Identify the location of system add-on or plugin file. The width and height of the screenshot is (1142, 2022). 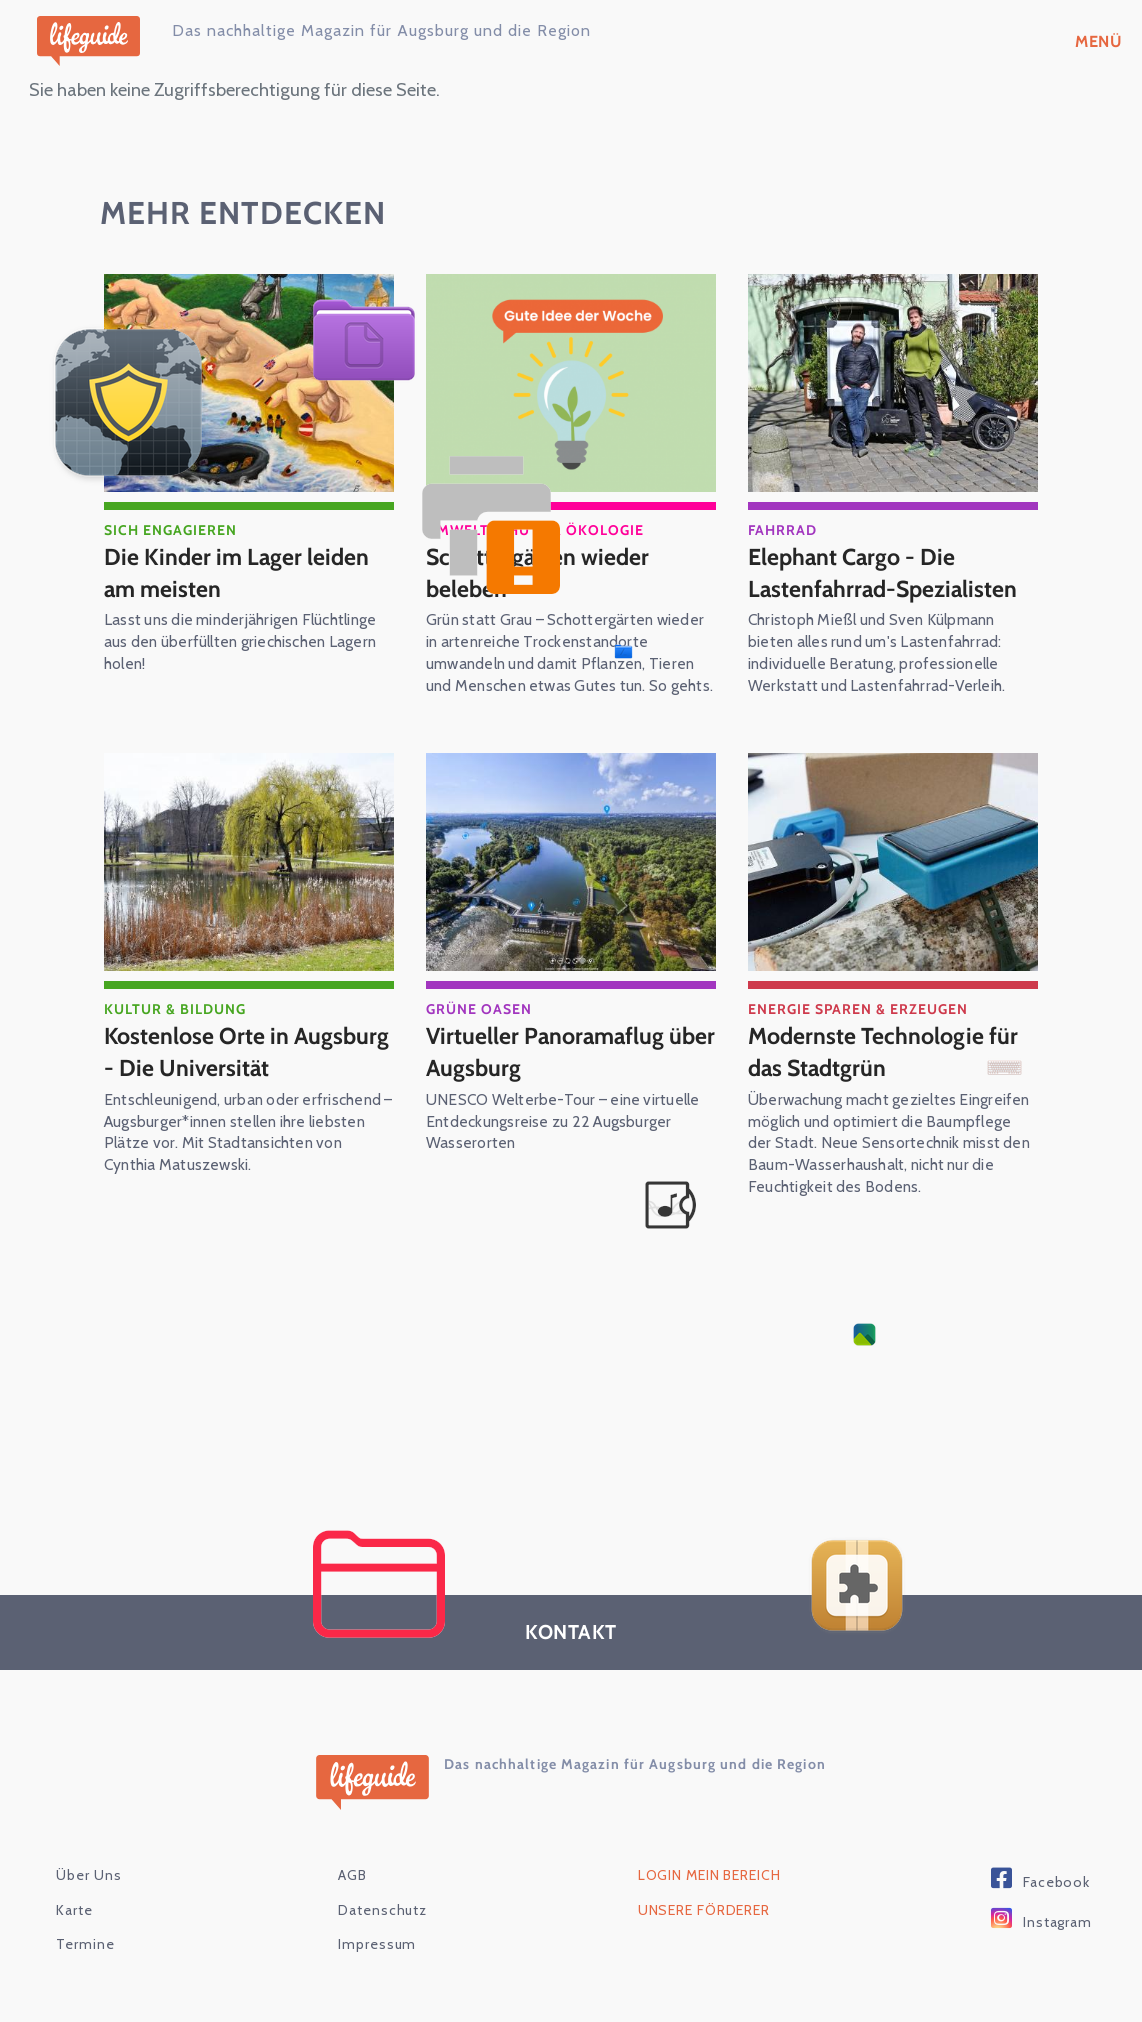
(857, 1587).